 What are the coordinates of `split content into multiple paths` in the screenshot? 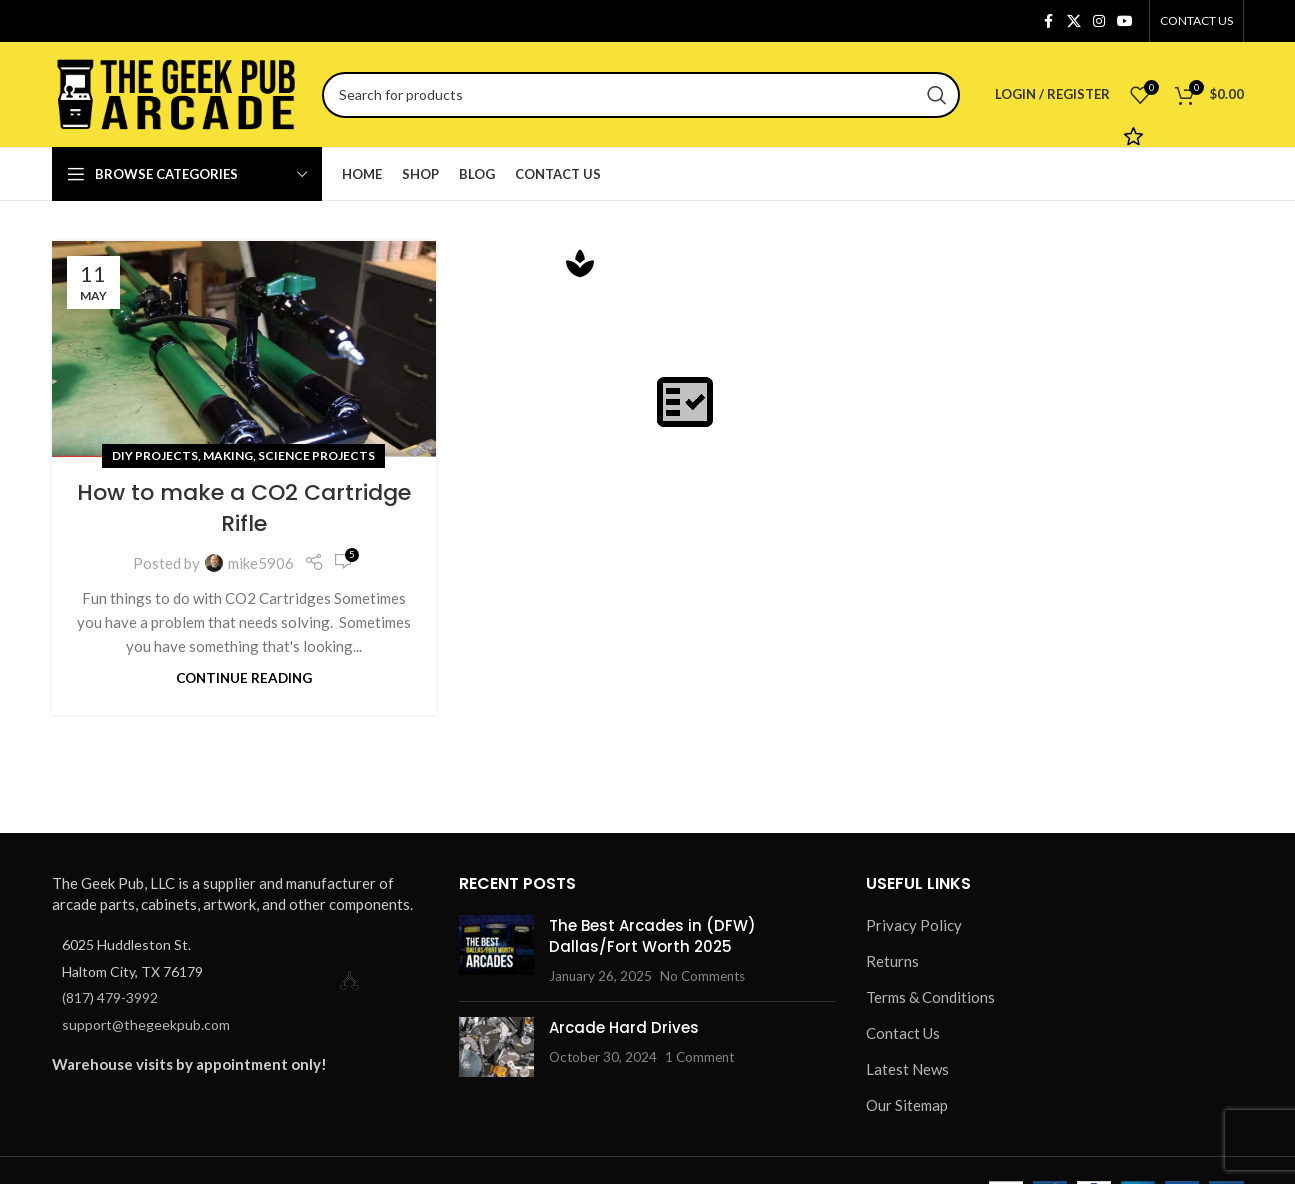 It's located at (349, 981).